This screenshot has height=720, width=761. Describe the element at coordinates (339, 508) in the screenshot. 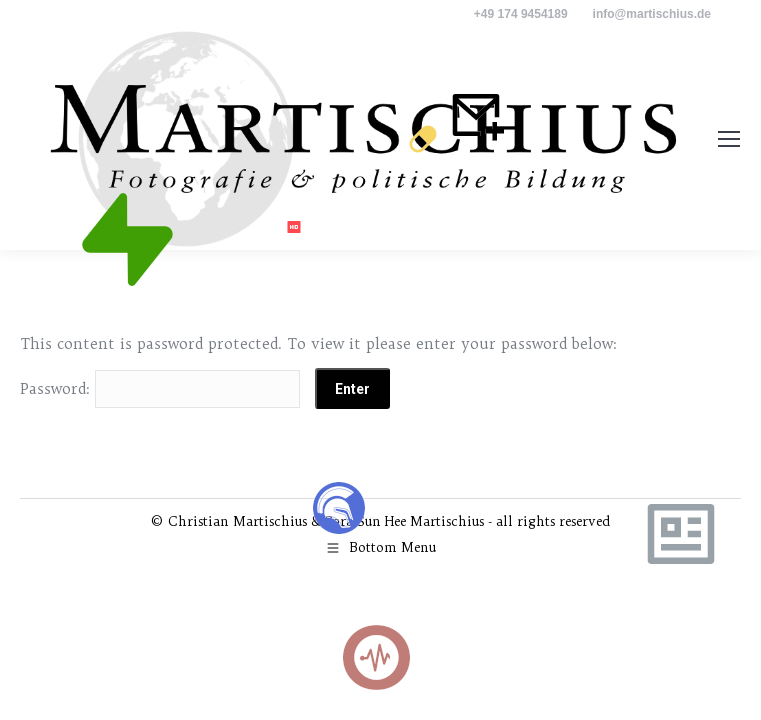

I see `indicates delphi programming environment or IDE` at that location.